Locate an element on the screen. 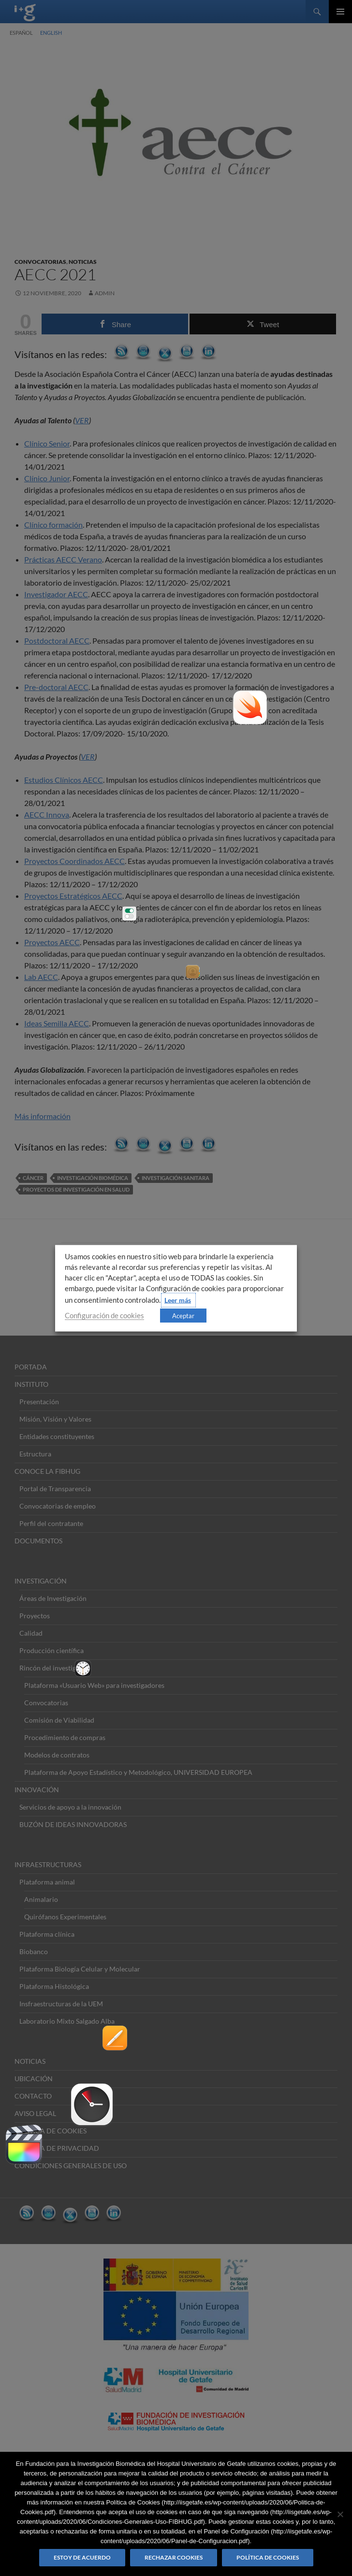 The height and width of the screenshot is (2576, 352). open Swift Playgrounds app is located at coordinates (250, 707).